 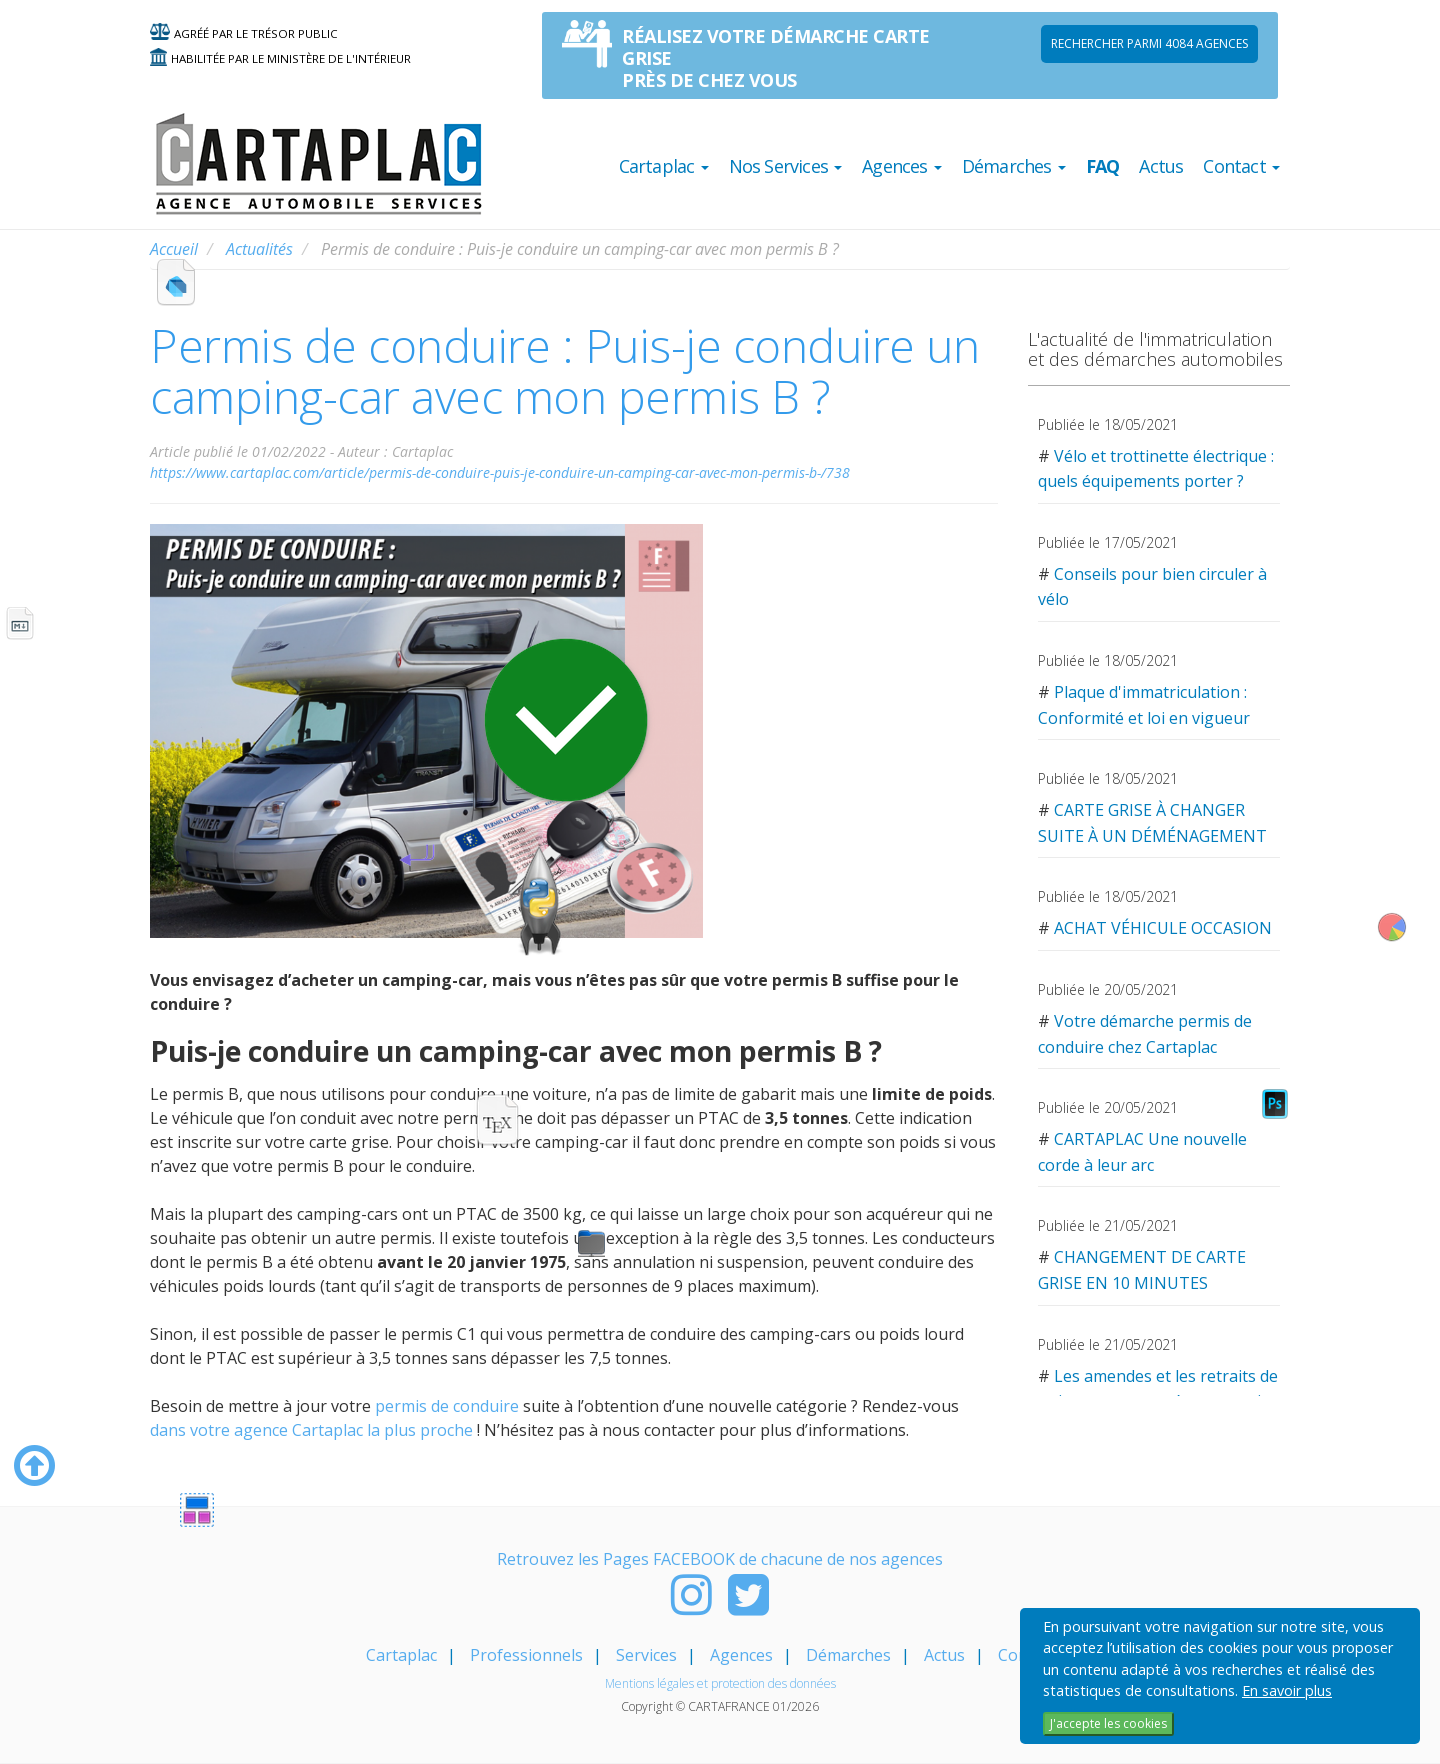 What do you see at coordinates (20, 623) in the screenshot?
I see `a markdown text file` at bounding box center [20, 623].